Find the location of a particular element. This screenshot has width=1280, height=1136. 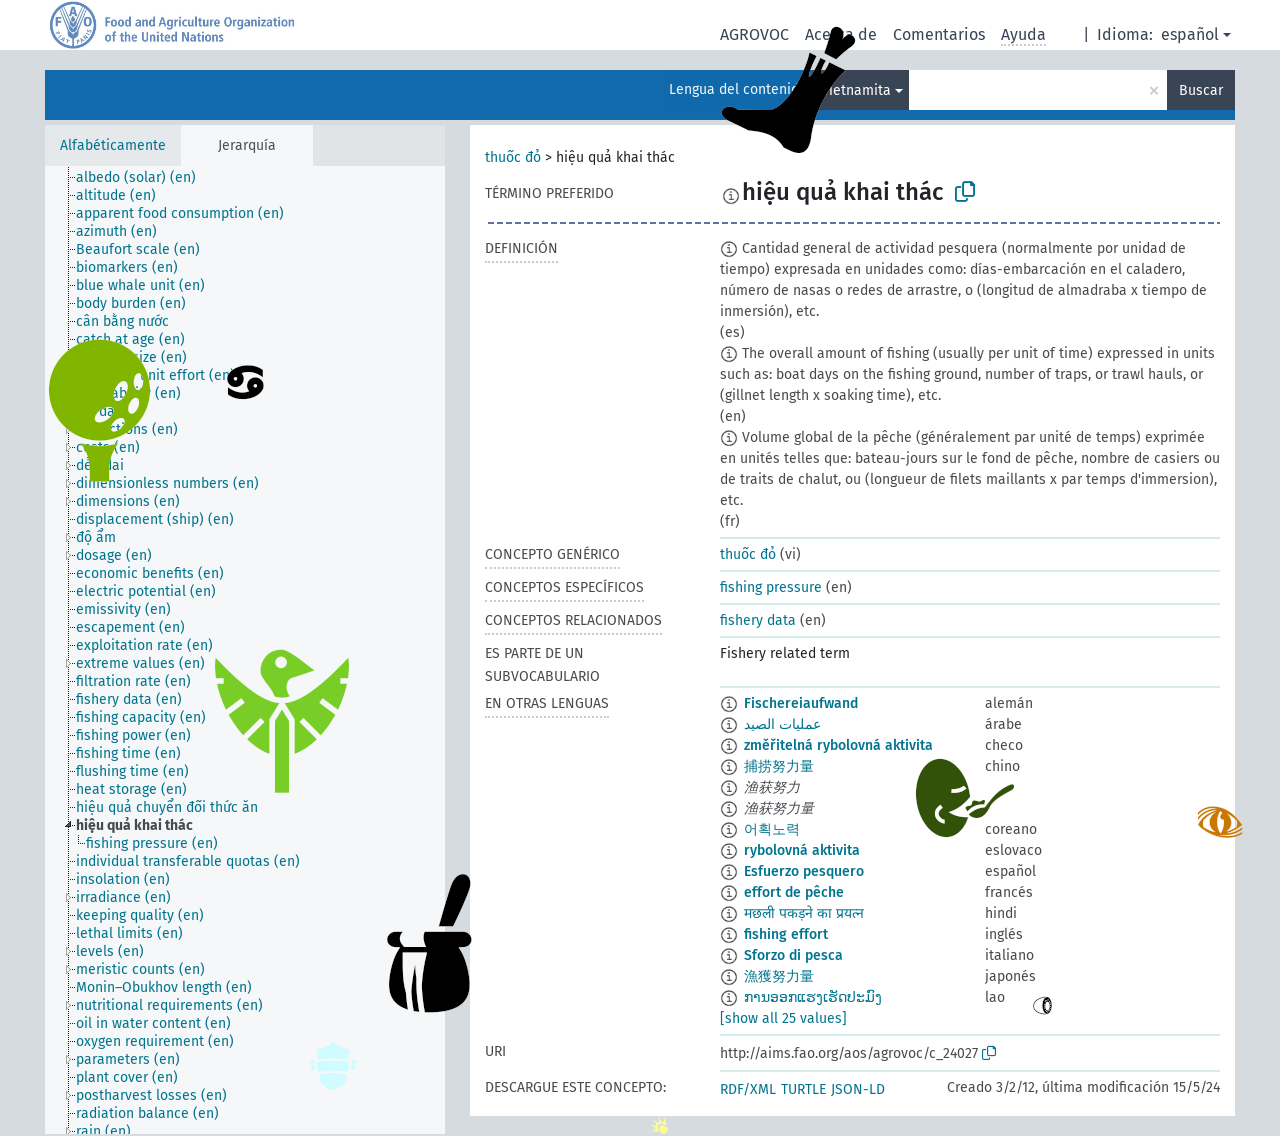

indicates eating or mealtime activity is located at coordinates (965, 798).